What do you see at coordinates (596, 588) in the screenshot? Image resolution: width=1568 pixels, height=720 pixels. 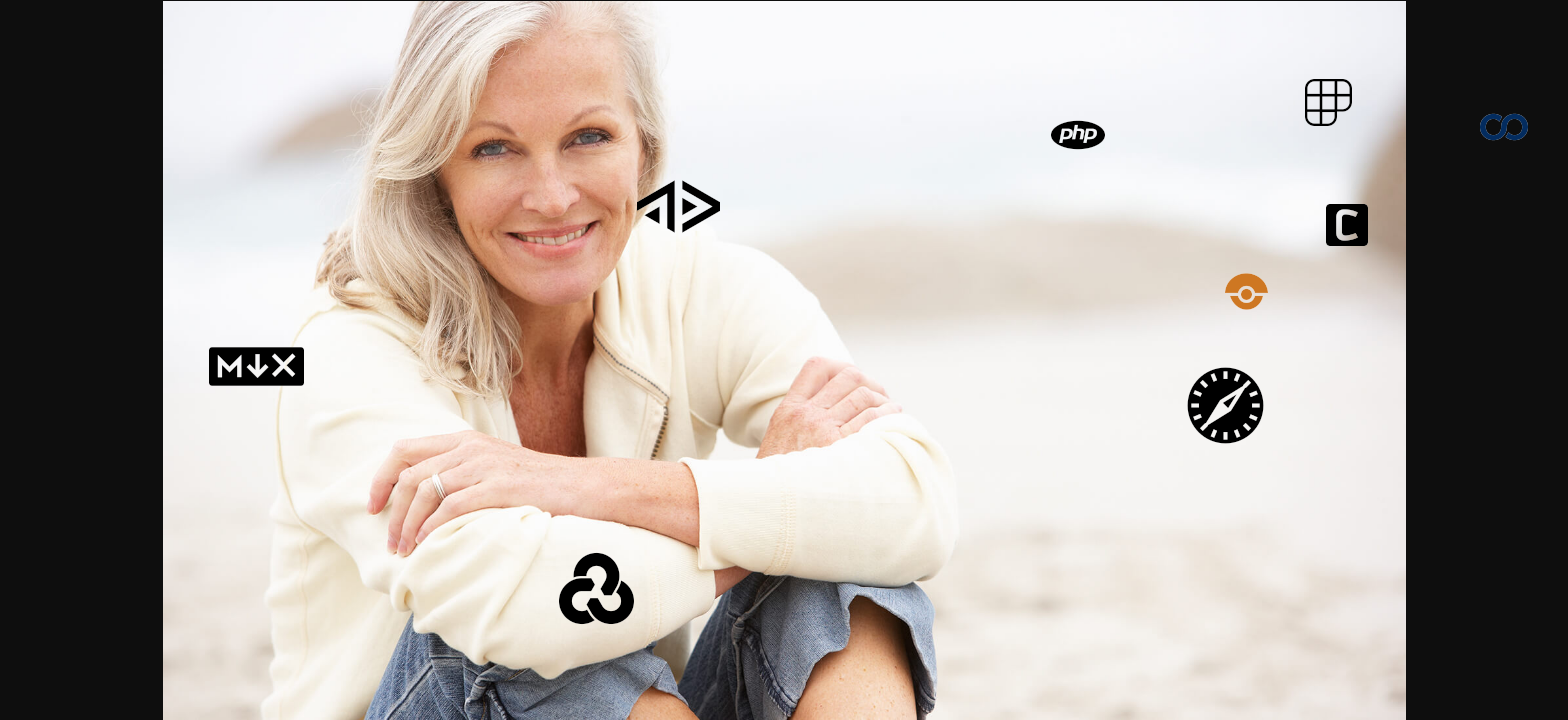 I see `rclone cloud sync application` at bounding box center [596, 588].